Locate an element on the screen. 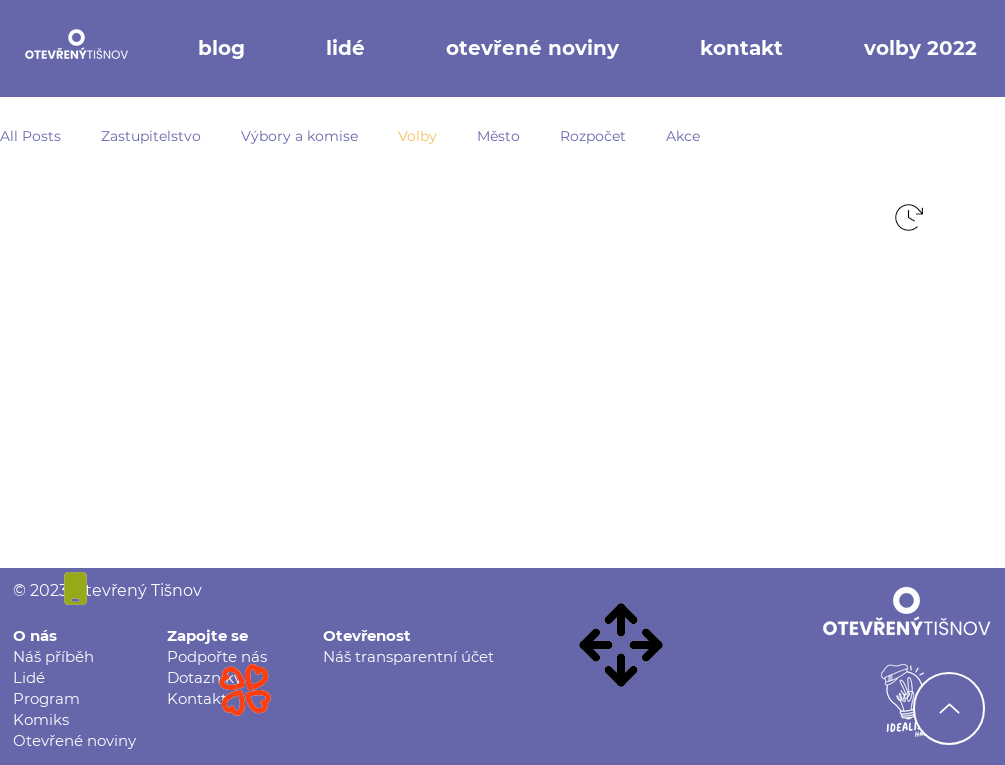 This screenshot has width=1005, height=765. move or reposition an element is located at coordinates (621, 645).